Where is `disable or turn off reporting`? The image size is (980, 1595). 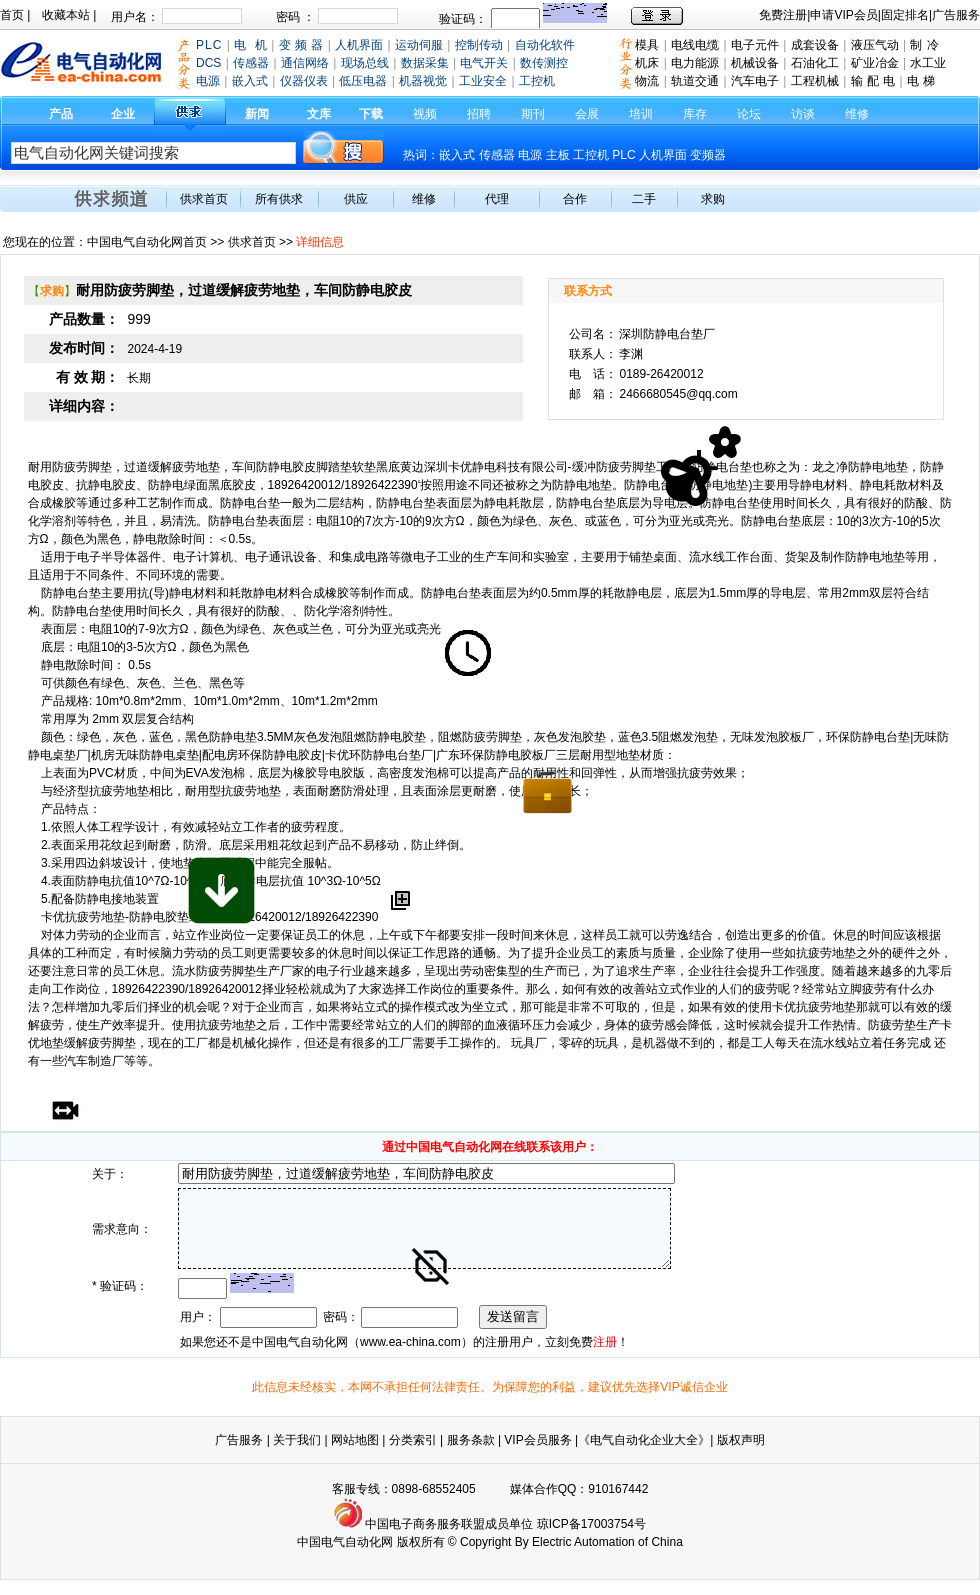
disable or turn off reporting is located at coordinates (431, 1266).